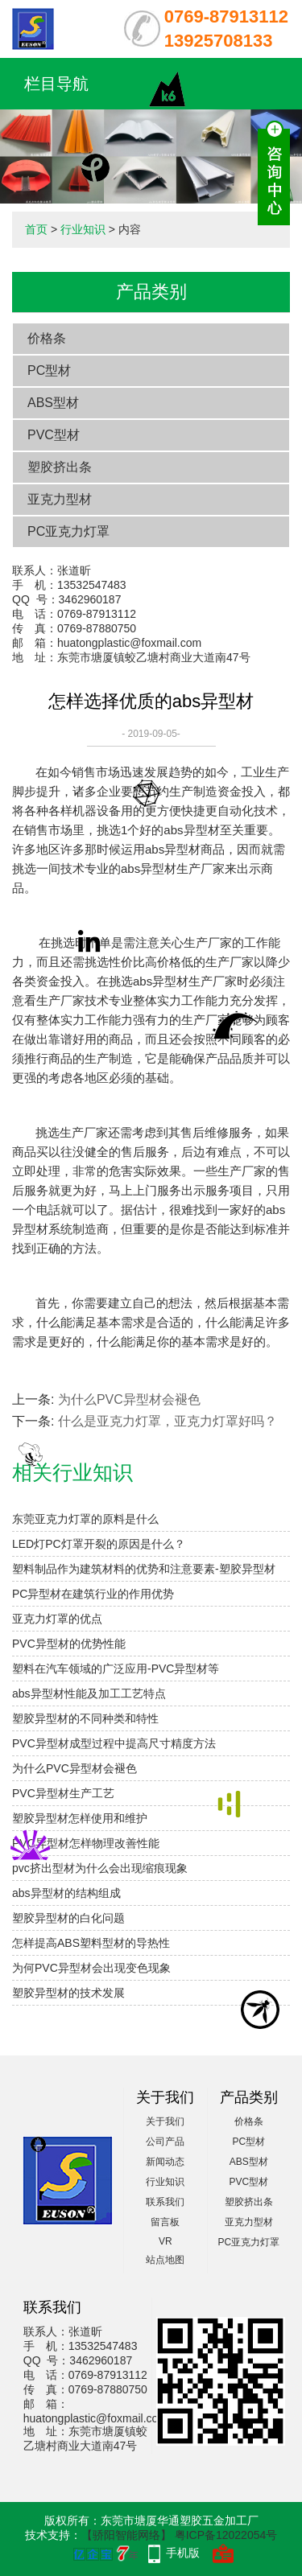  What do you see at coordinates (167, 88) in the screenshot?
I see `k6 load testing tool logo` at bounding box center [167, 88].